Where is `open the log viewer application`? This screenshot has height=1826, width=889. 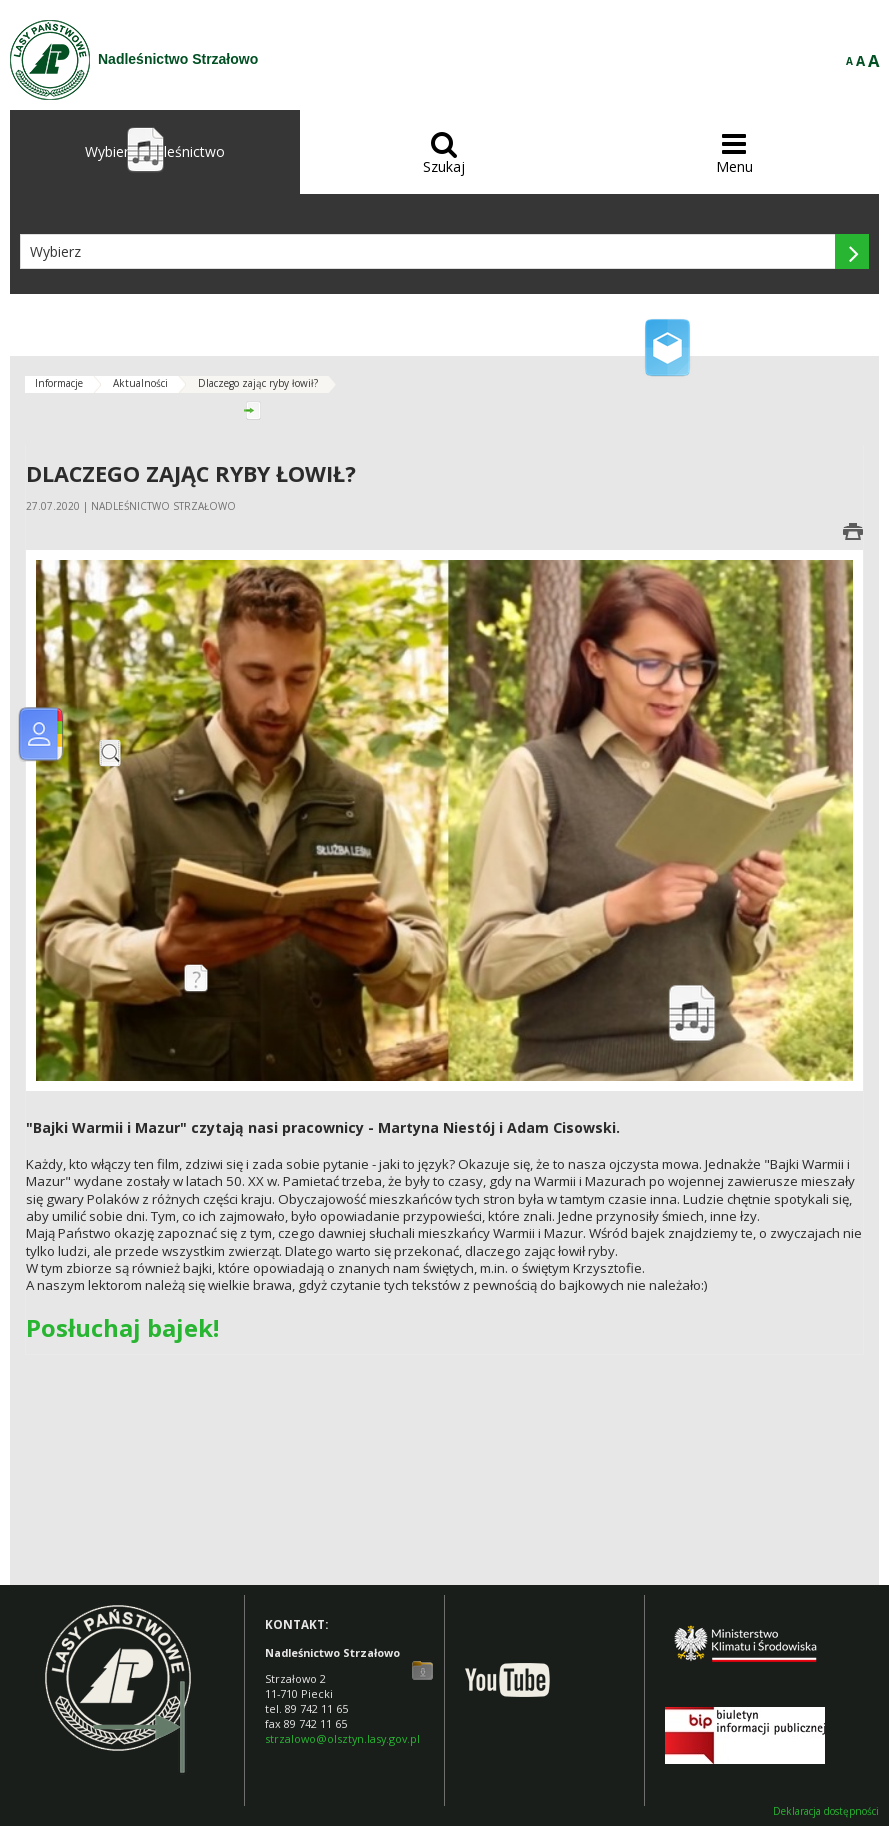 open the log viewer application is located at coordinates (110, 753).